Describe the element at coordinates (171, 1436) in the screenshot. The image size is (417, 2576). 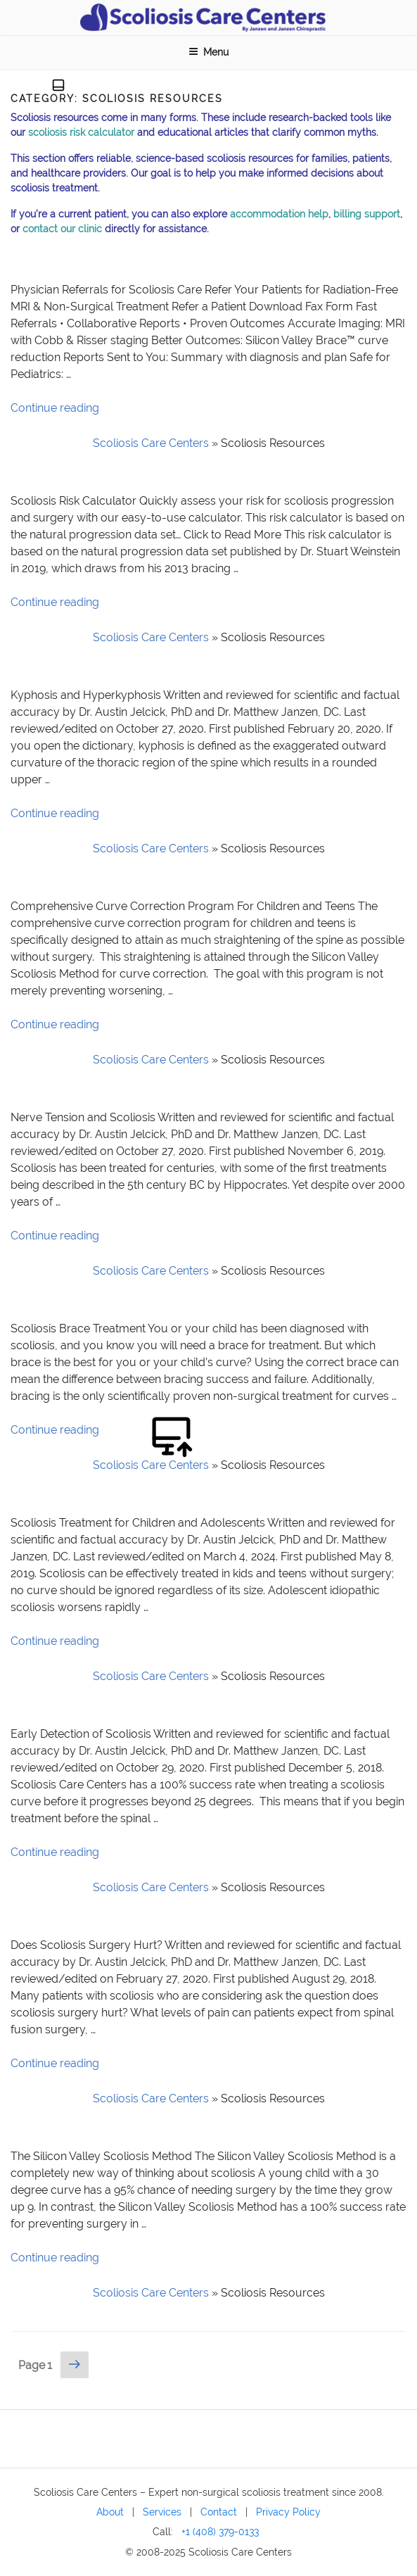
I see `upload content to desktop computer` at that location.